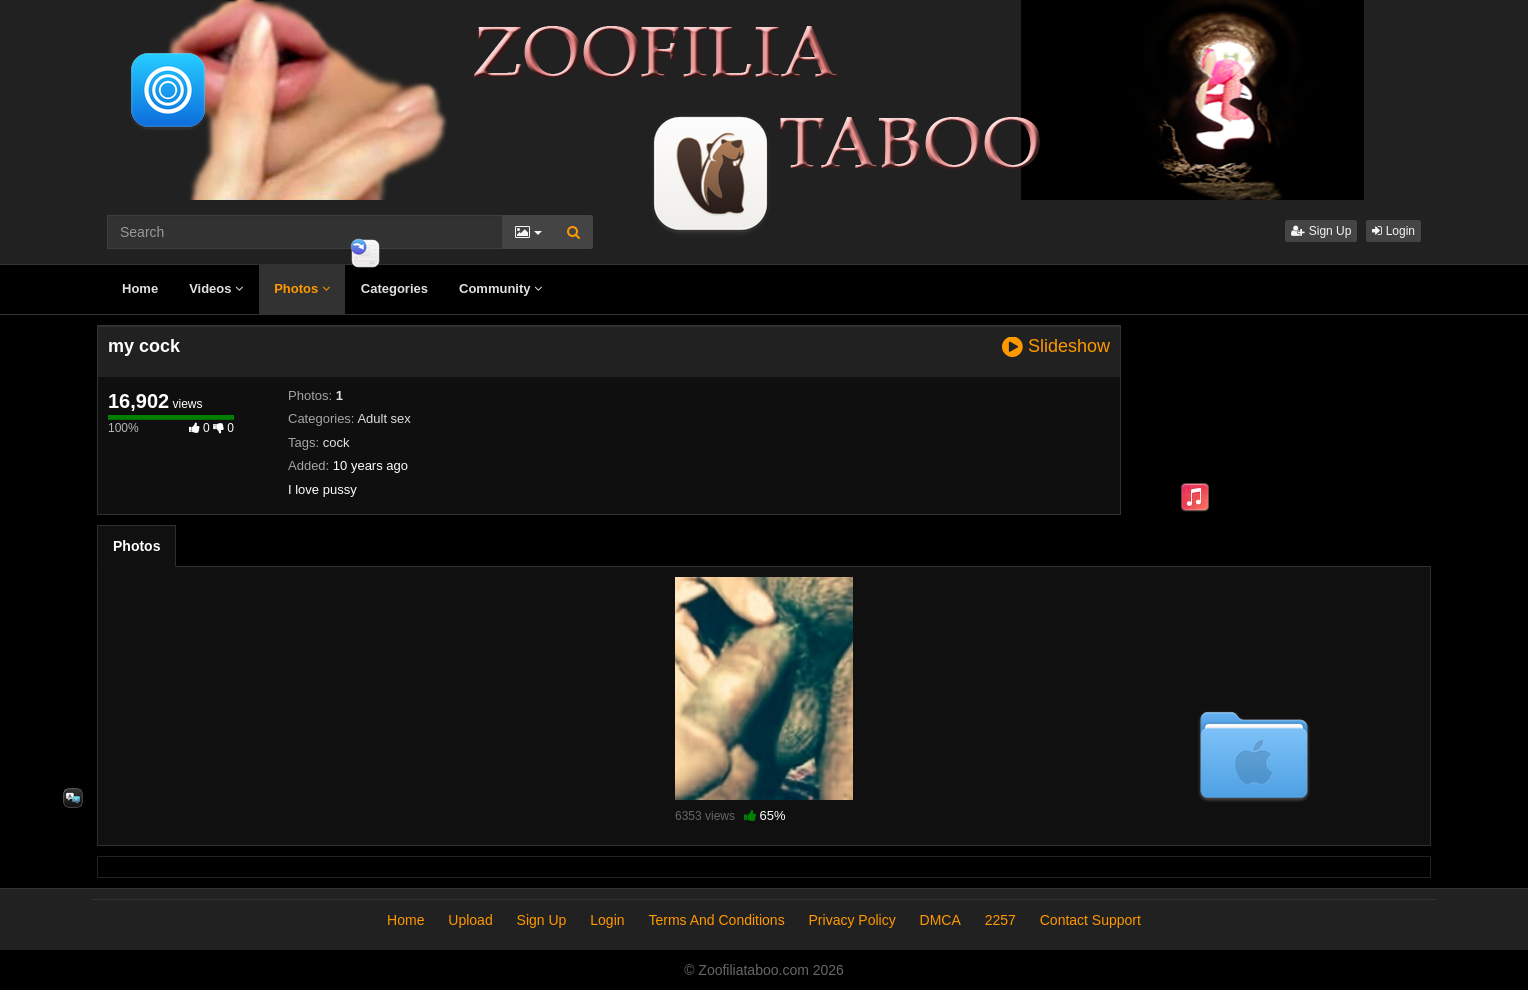 This screenshot has width=1528, height=990. What do you see at coordinates (710, 173) in the screenshot?
I see `open DBeaver database management application` at bounding box center [710, 173].